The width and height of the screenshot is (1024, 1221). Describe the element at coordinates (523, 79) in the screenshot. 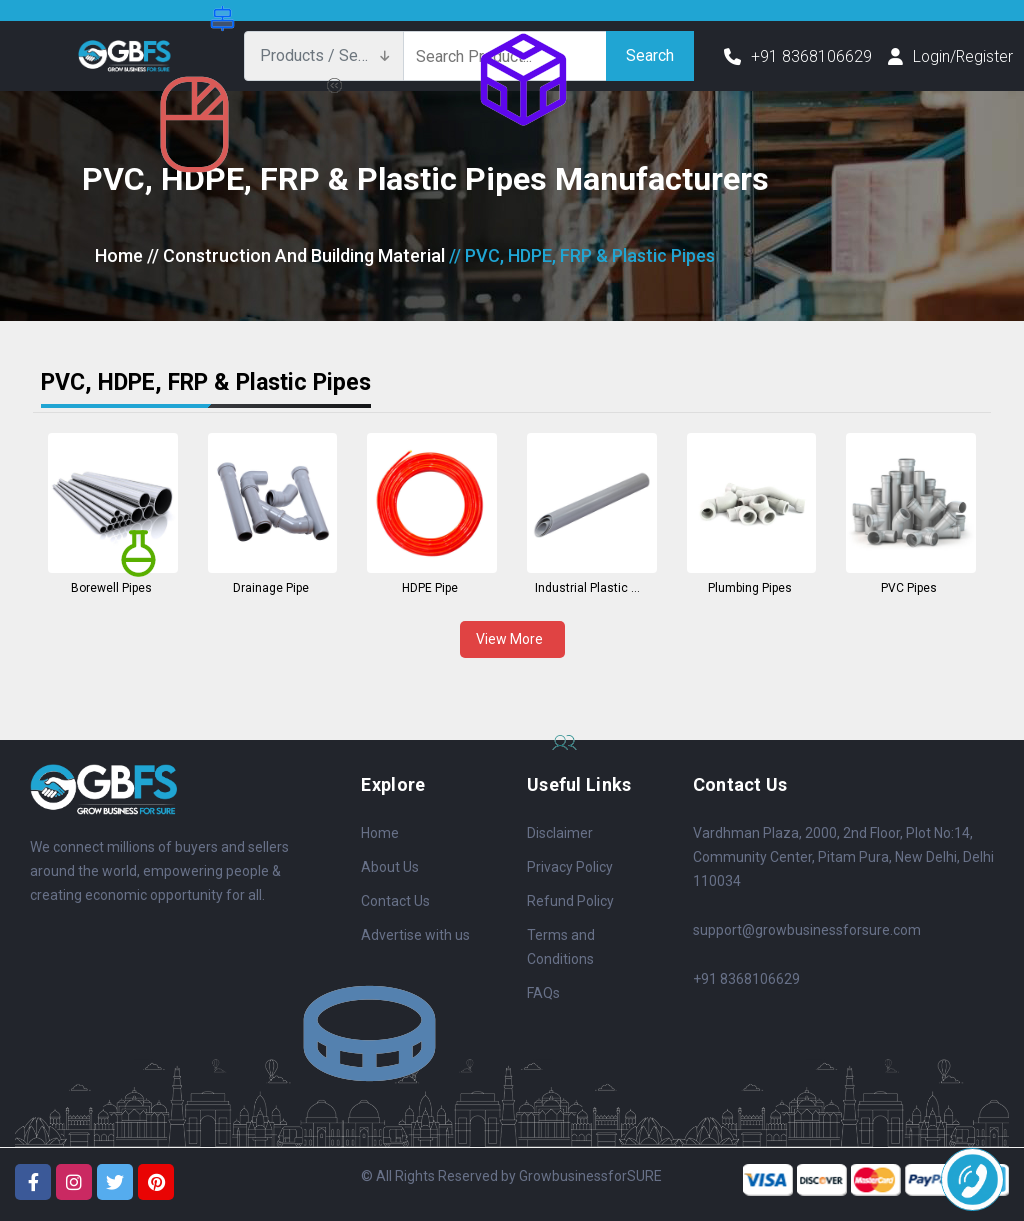

I see `open CodeSandbox development environment` at that location.